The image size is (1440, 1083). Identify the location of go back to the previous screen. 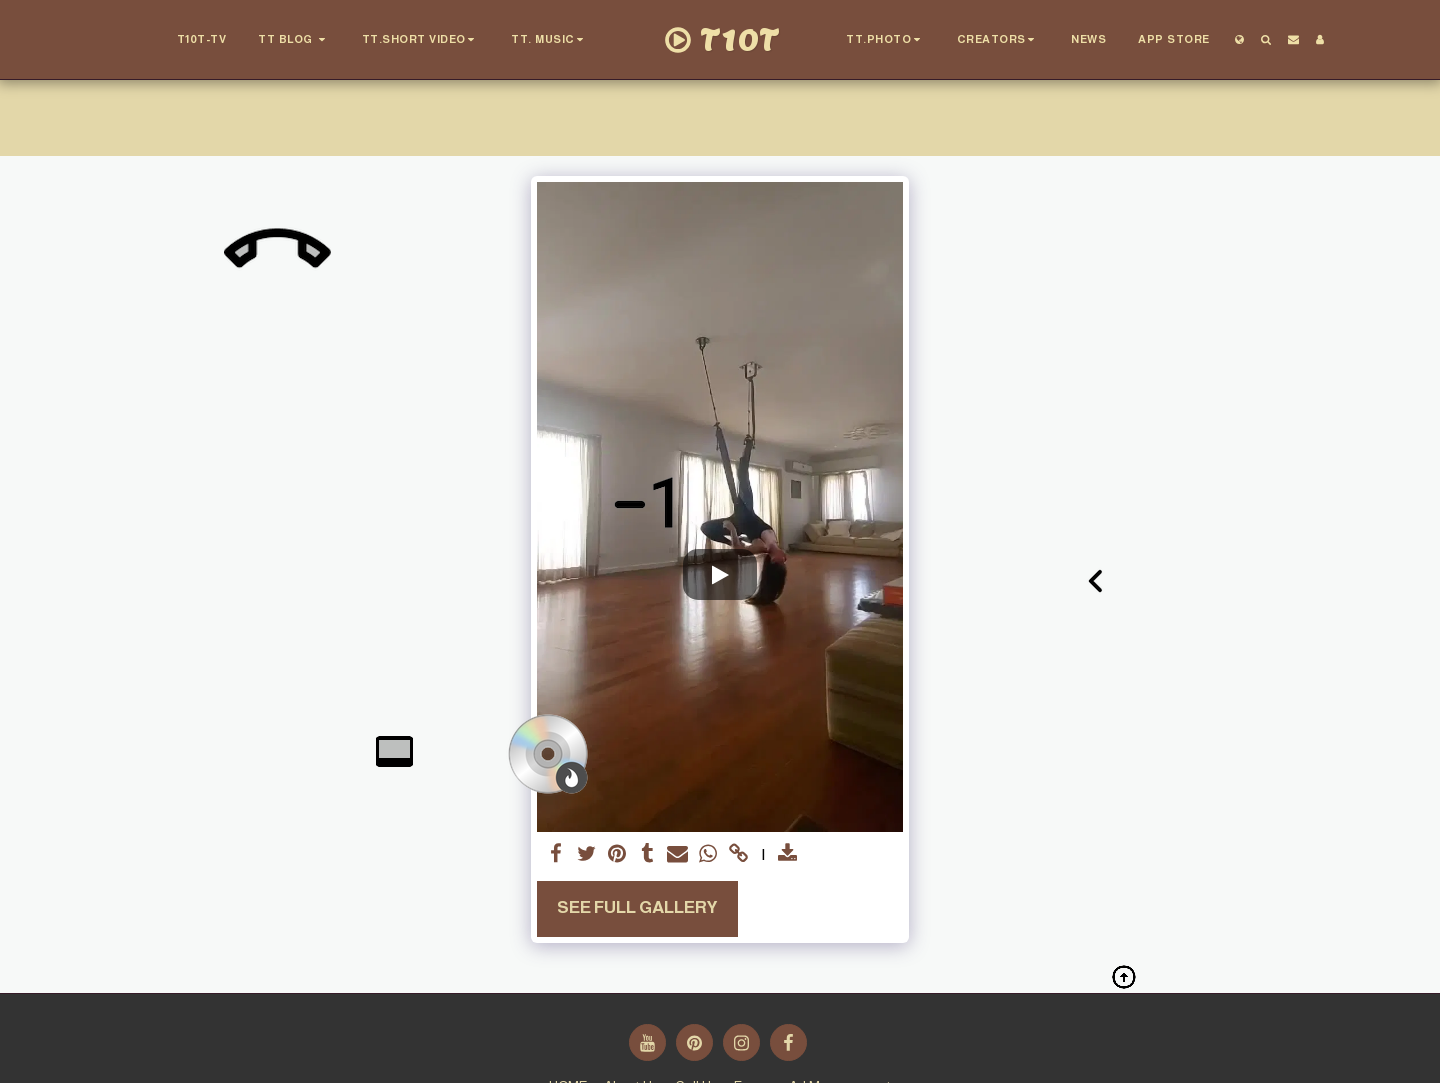
(1096, 581).